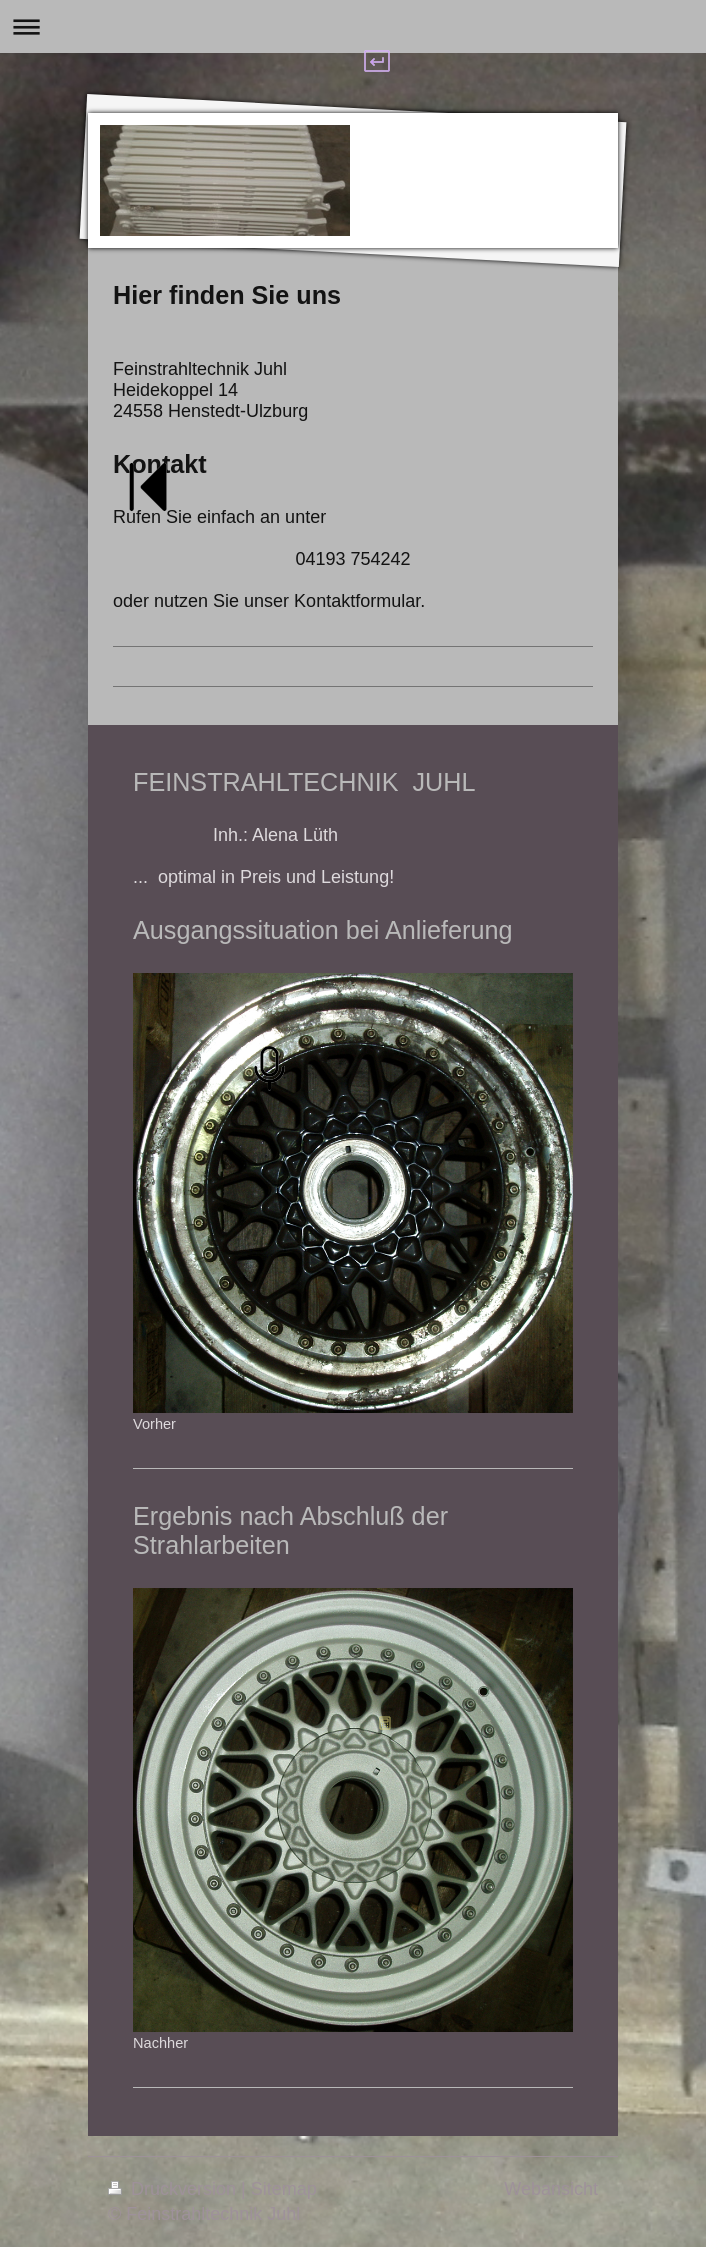  I want to click on go to previous track or beginning, so click(147, 487).